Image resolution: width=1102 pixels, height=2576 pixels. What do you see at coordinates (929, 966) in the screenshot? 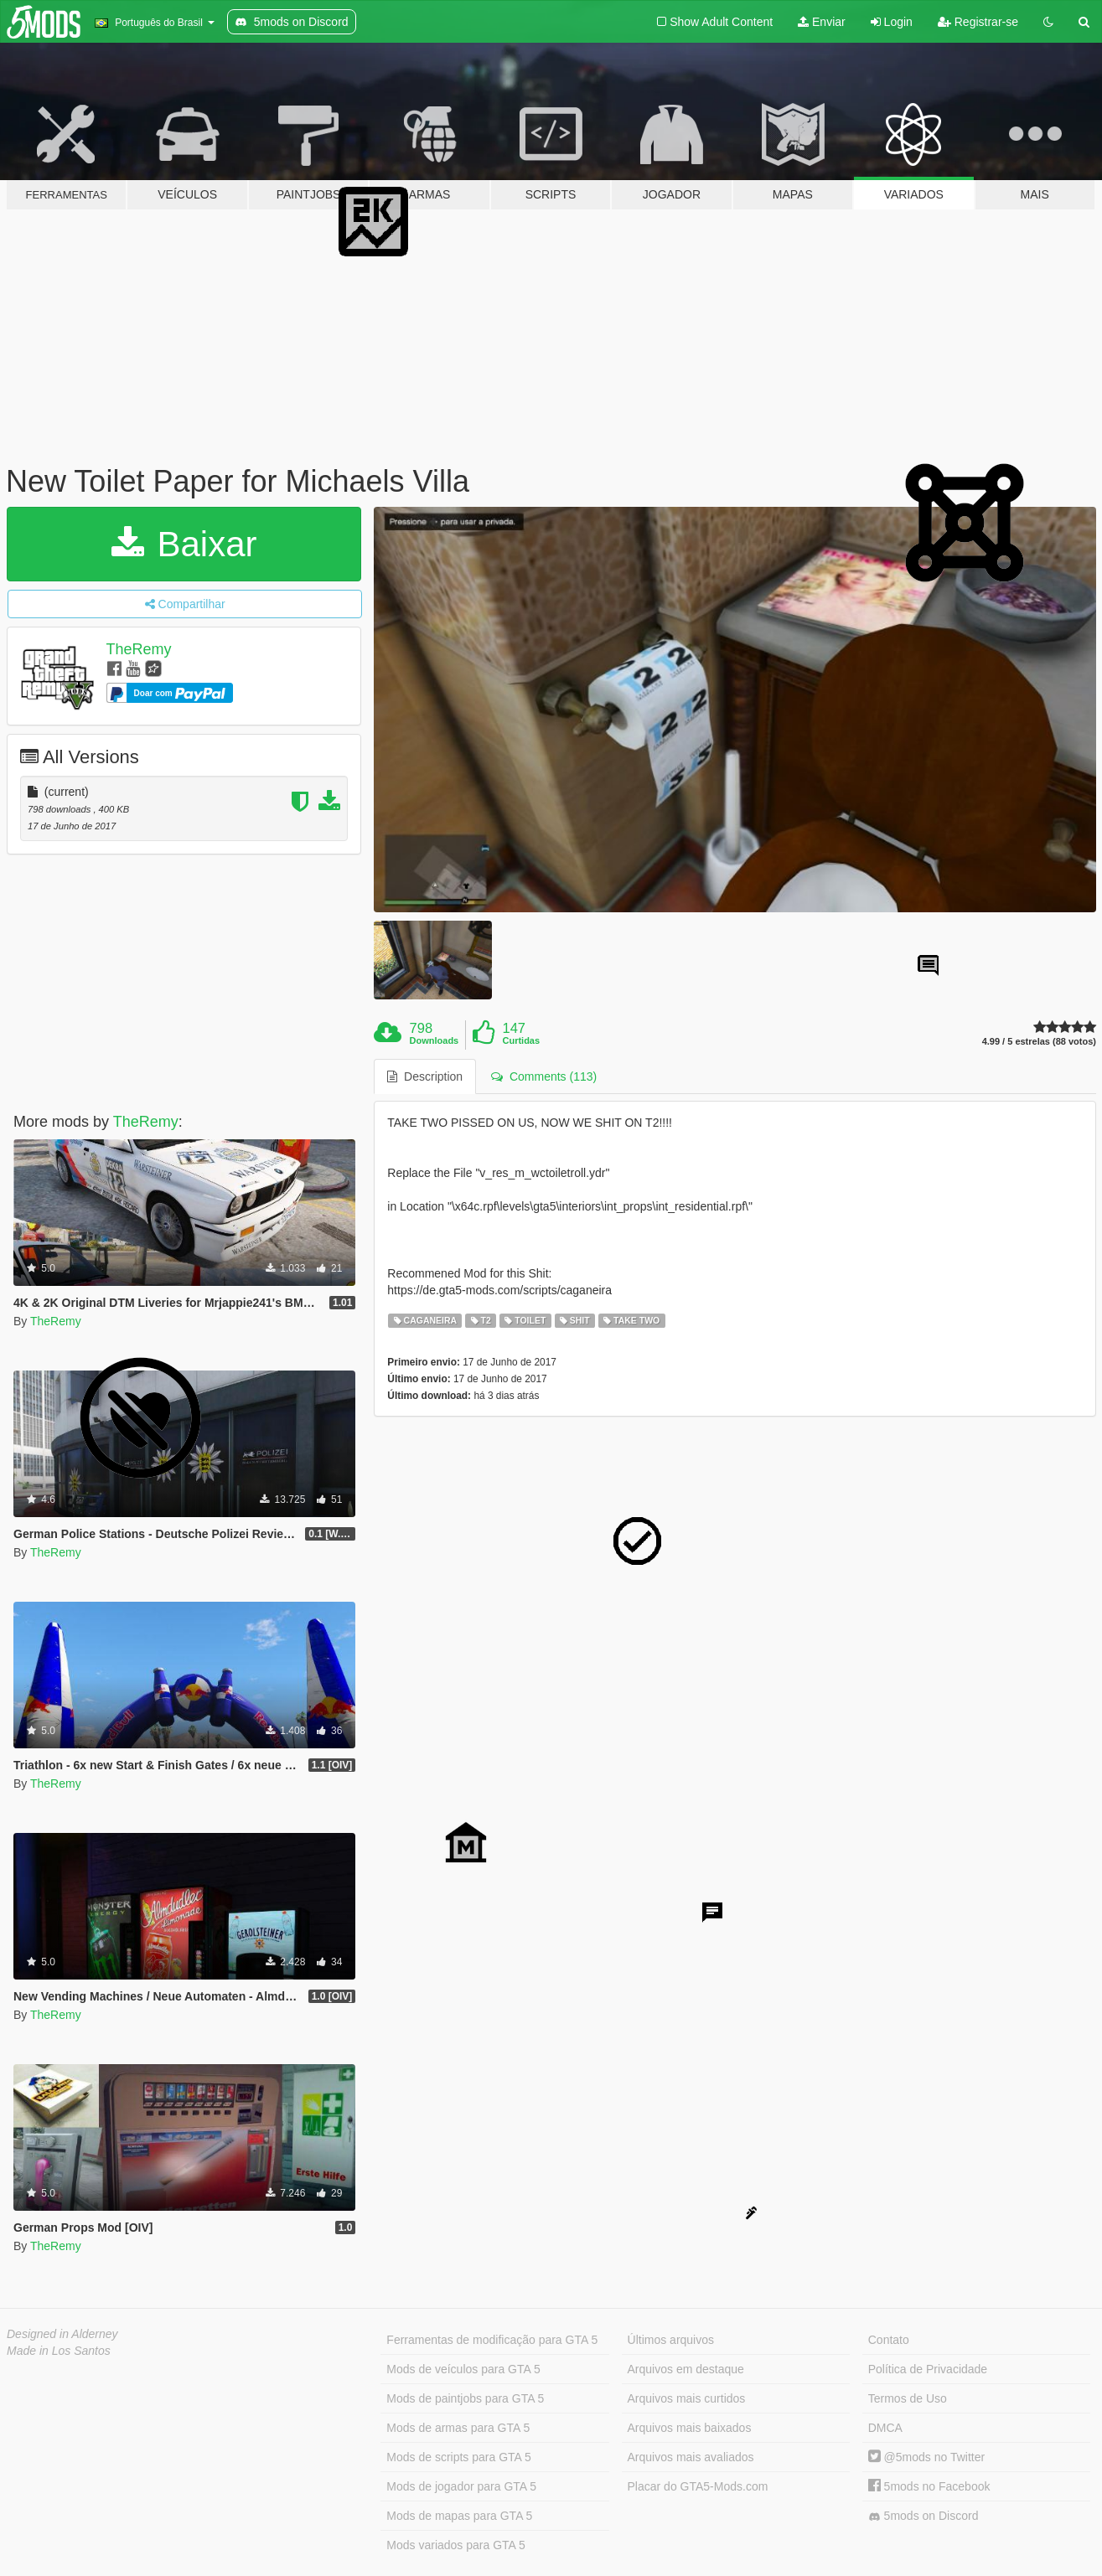
I see `add a comment or note` at bounding box center [929, 966].